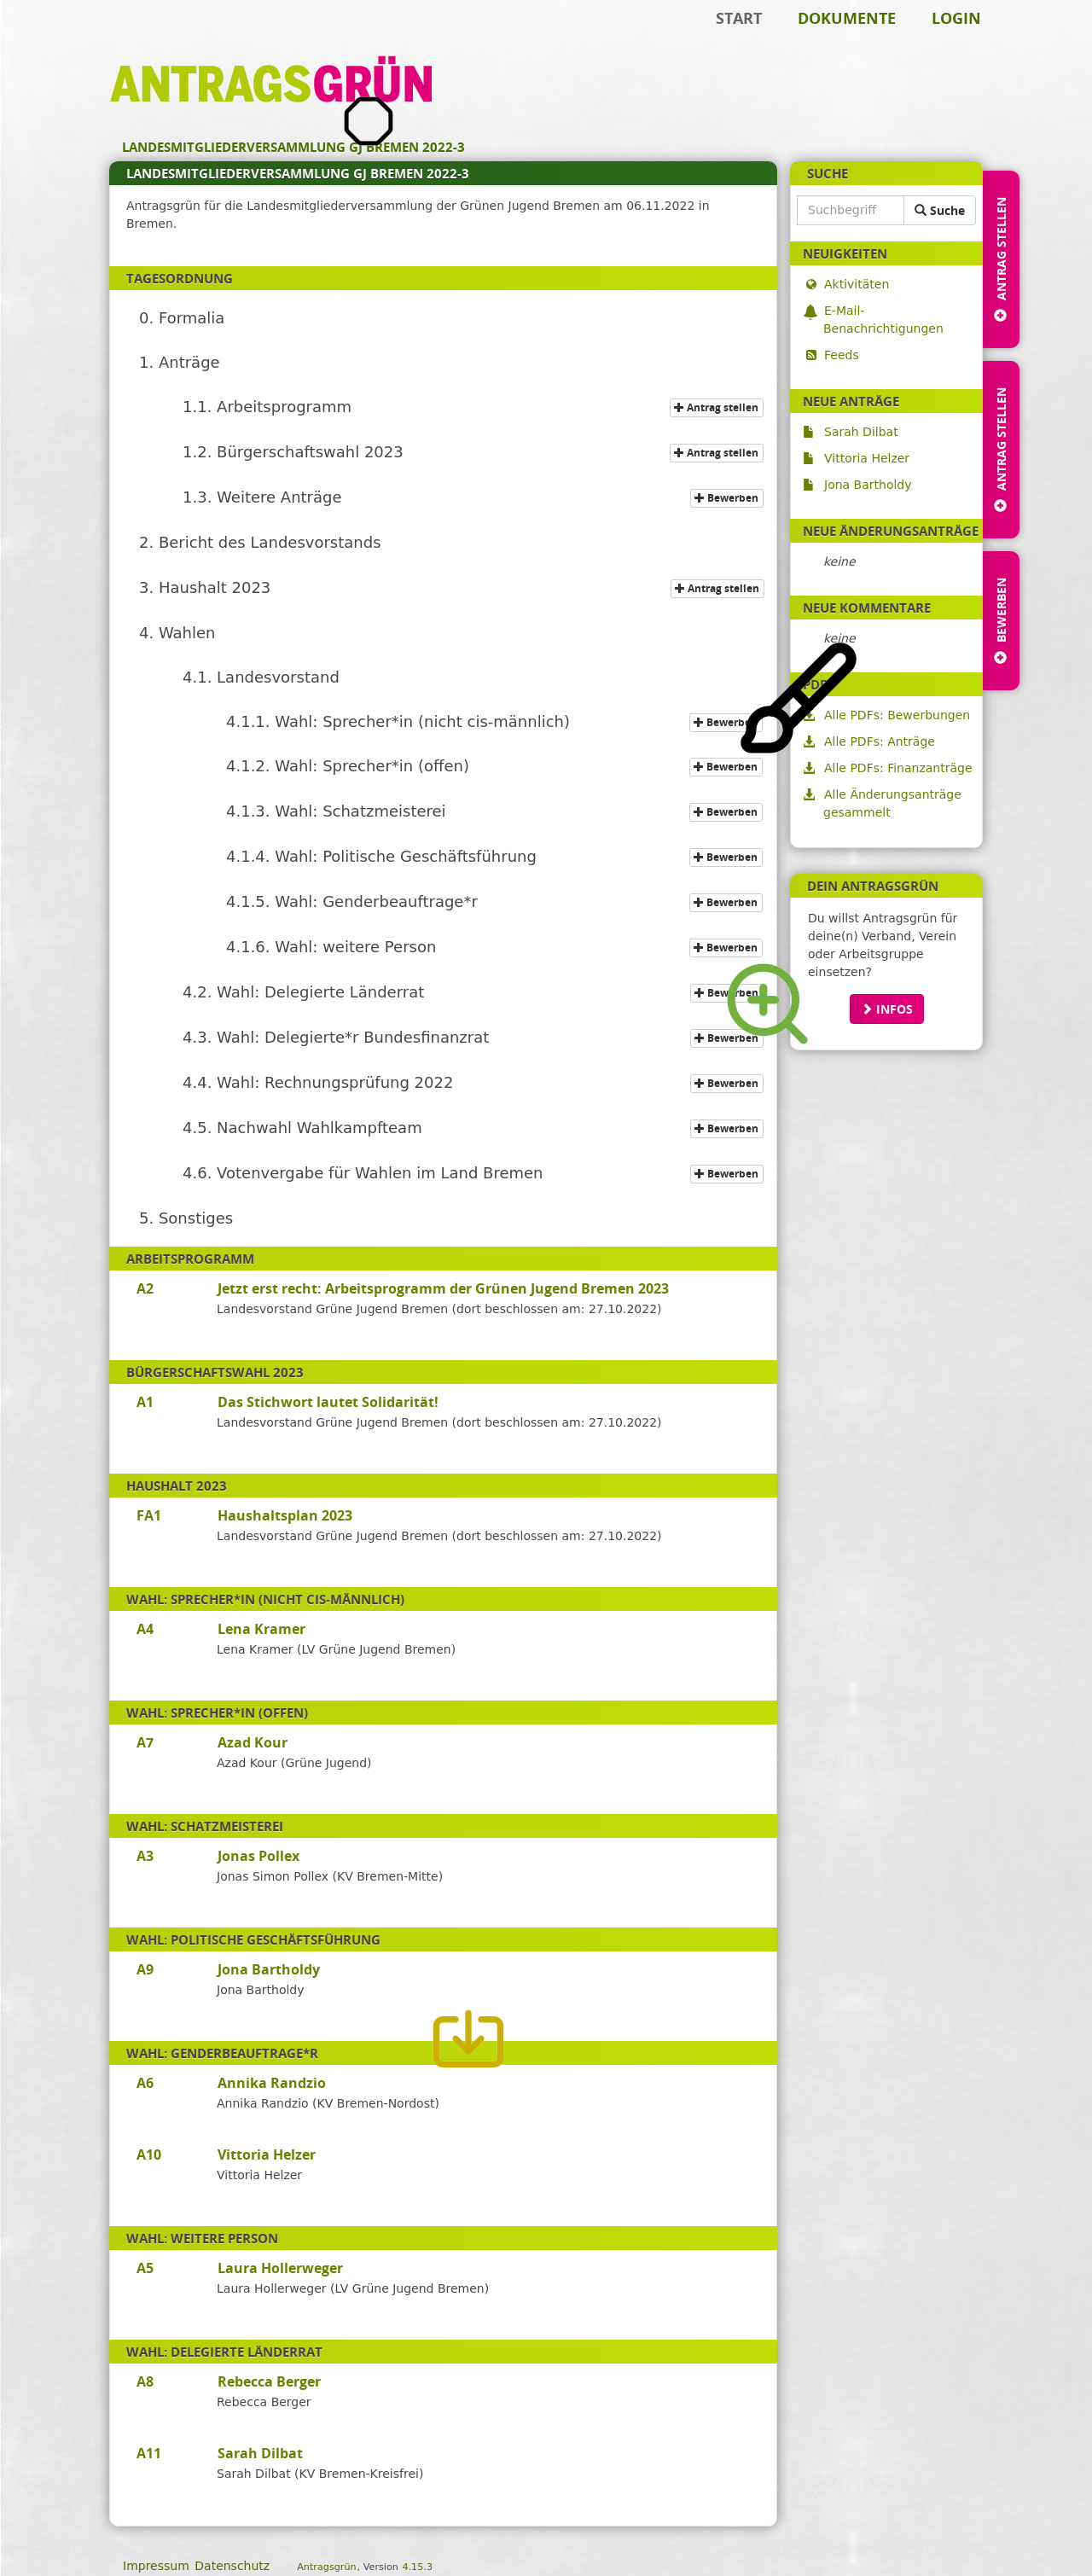 The width and height of the screenshot is (1092, 2576). What do you see at coordinates (369, 121) in the screenshot?
I see `indicates a stop or warning state` at bounding box center [369, 121].